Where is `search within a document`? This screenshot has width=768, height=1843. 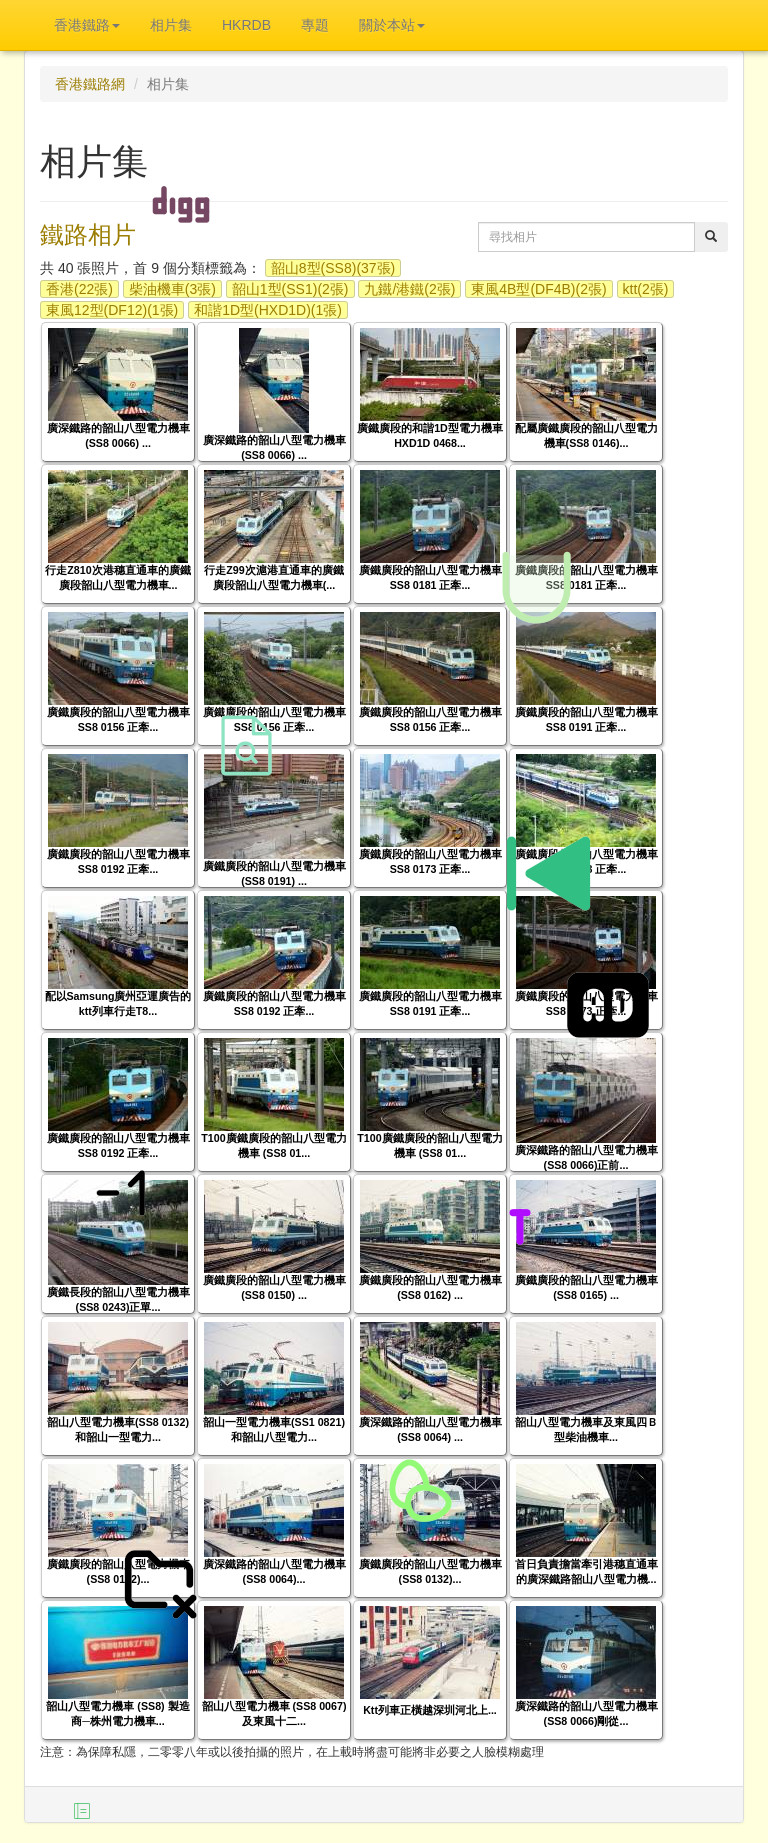 search within a document is located at coordinates (246, 745).